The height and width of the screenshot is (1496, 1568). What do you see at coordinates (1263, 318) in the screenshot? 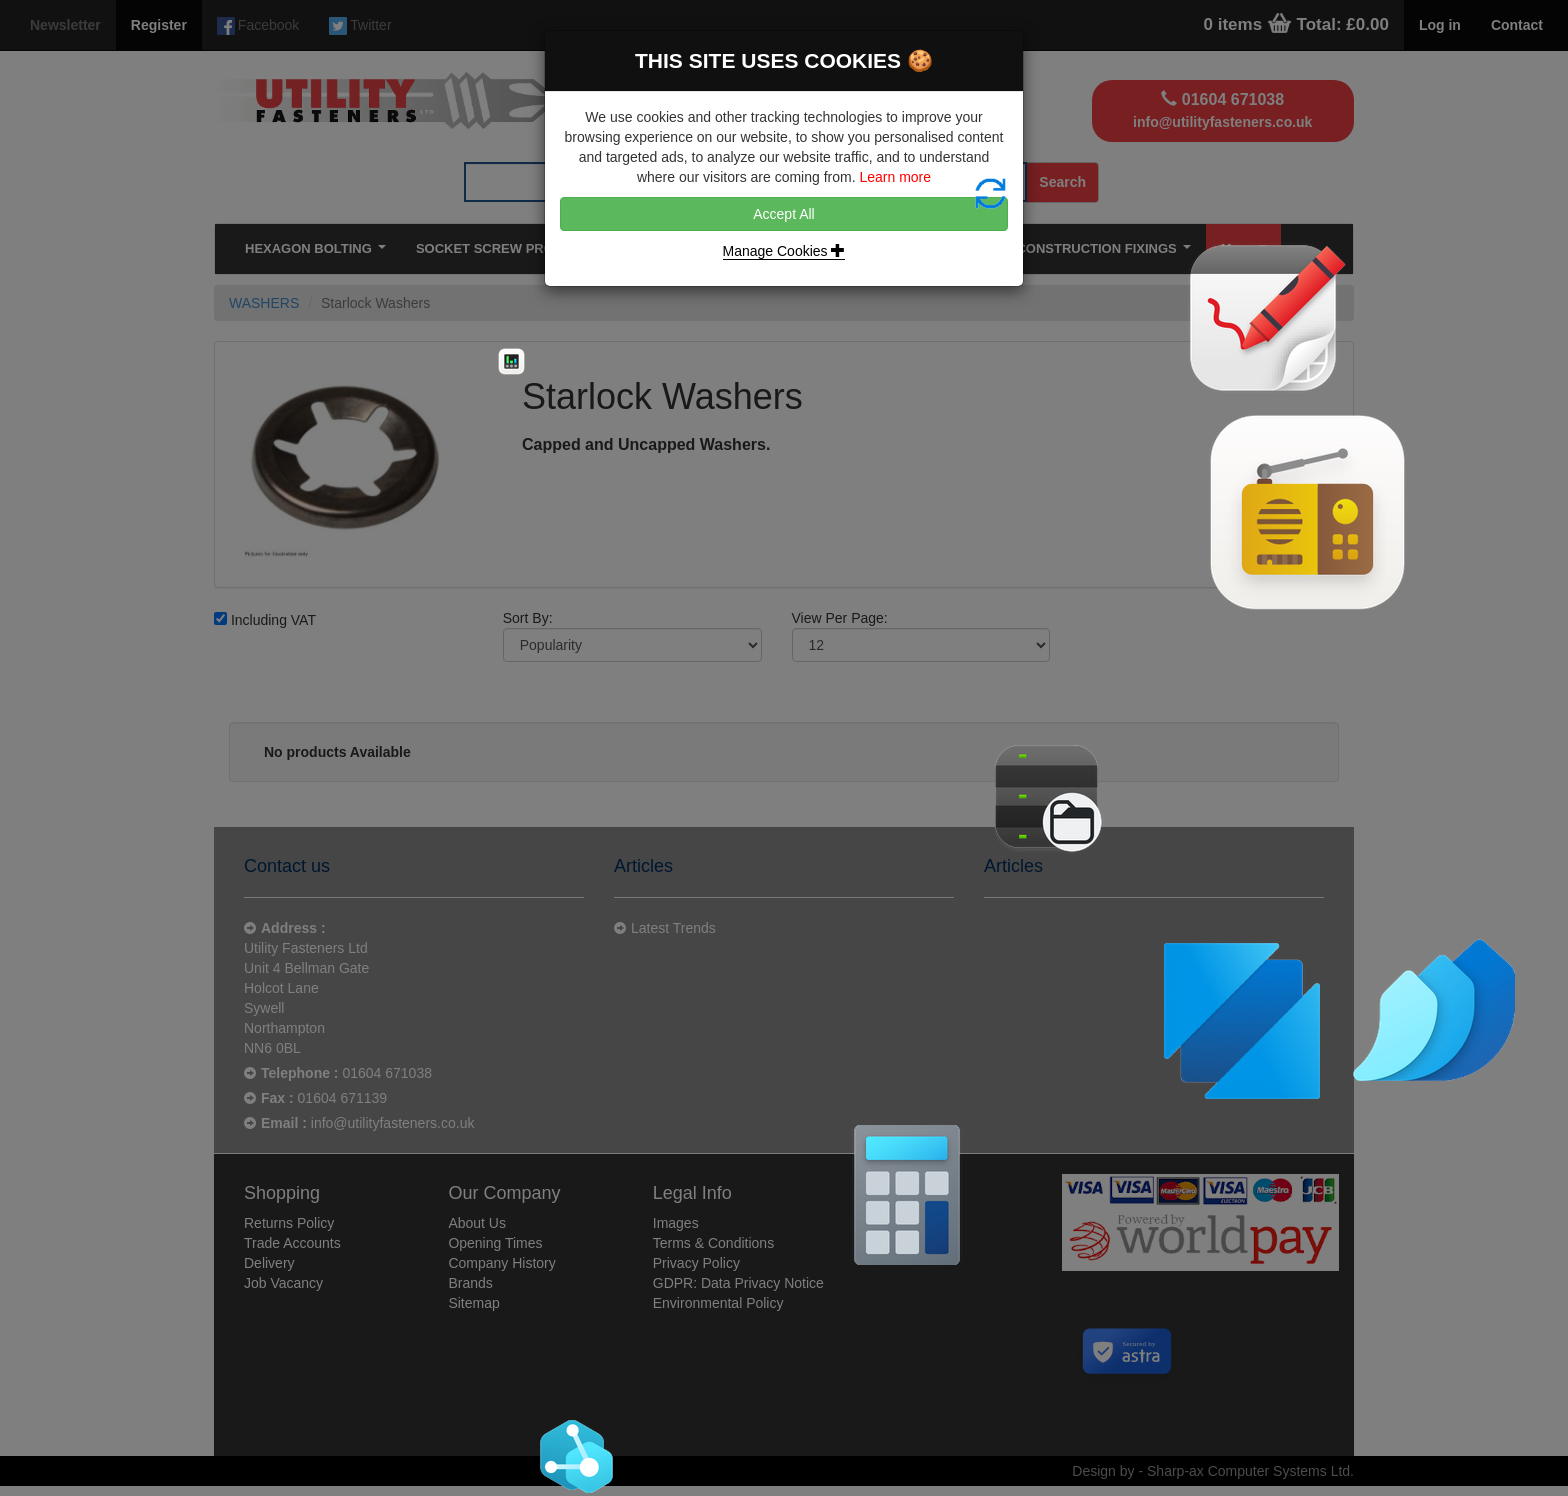
I see `open drawing app` at bounding box center [1263, 318].